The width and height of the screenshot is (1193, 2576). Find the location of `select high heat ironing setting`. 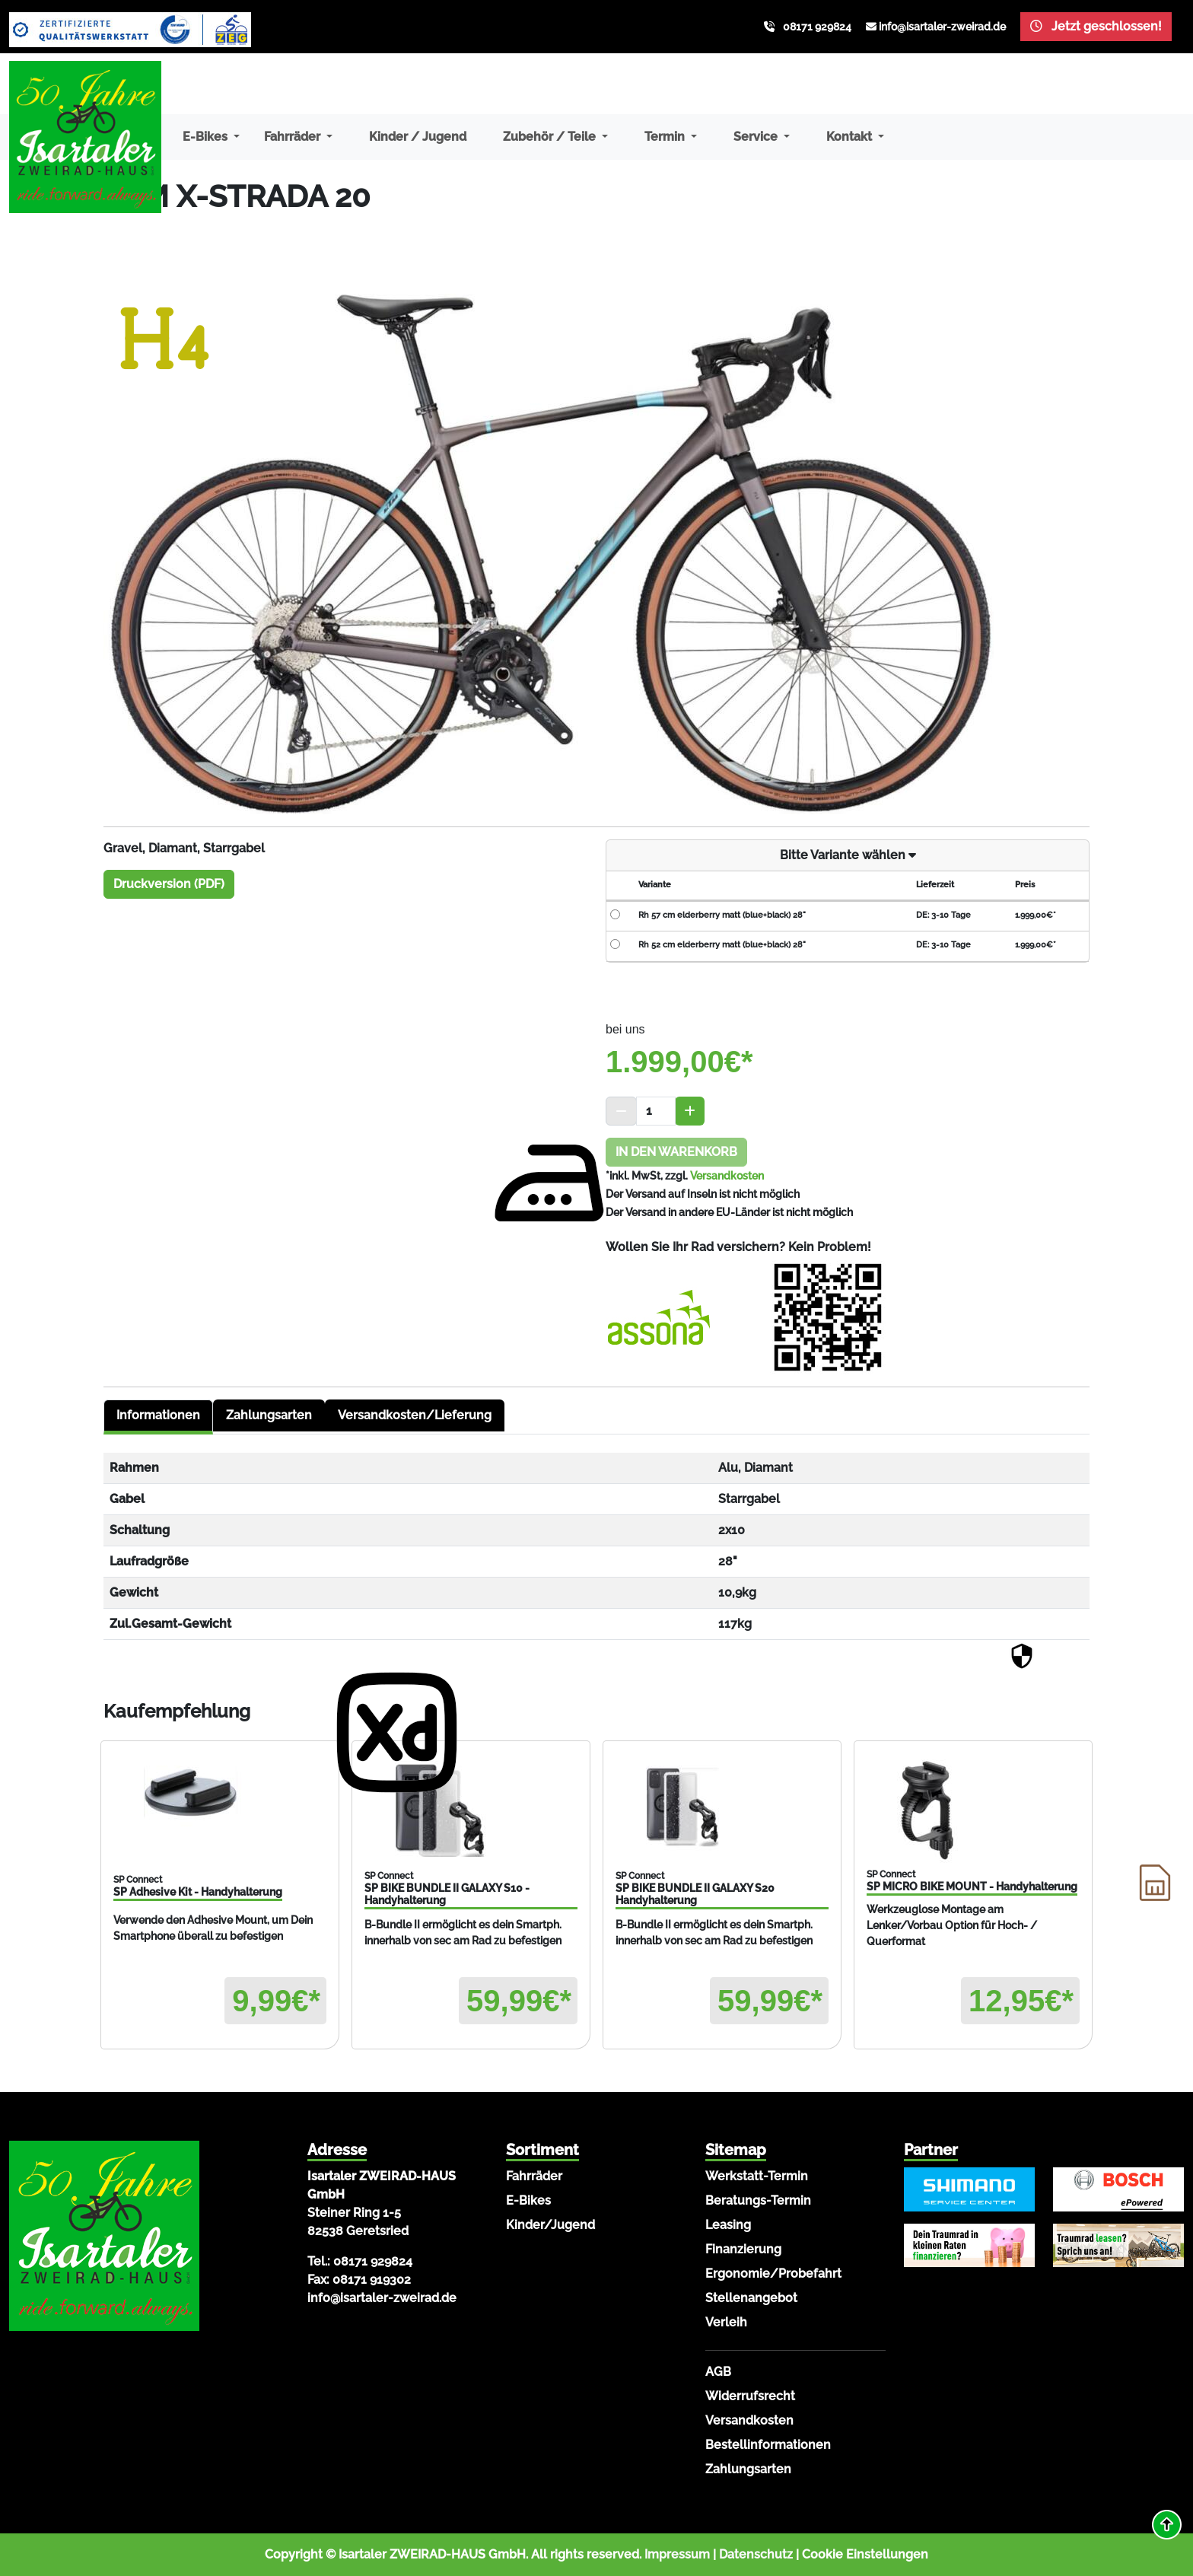

select high heat ironing setting is located at coordinates (549, 1183).